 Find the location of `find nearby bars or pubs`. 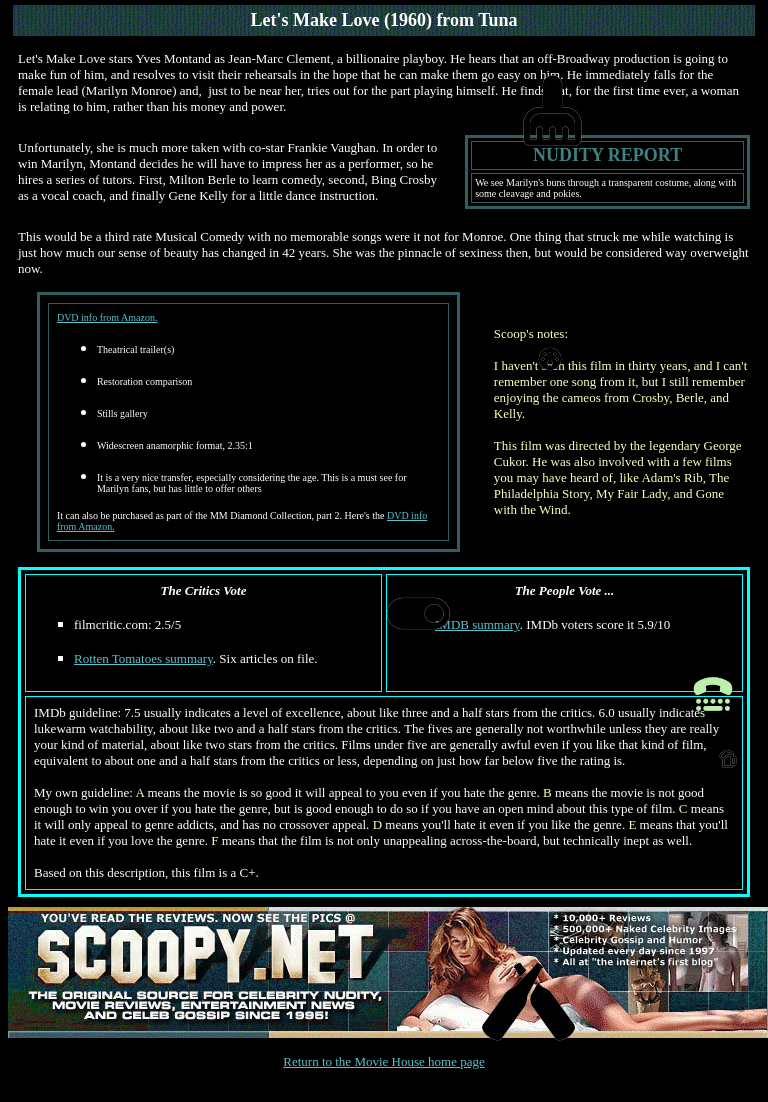

find nearby bars or pubs is located at coordinates (728, 759).